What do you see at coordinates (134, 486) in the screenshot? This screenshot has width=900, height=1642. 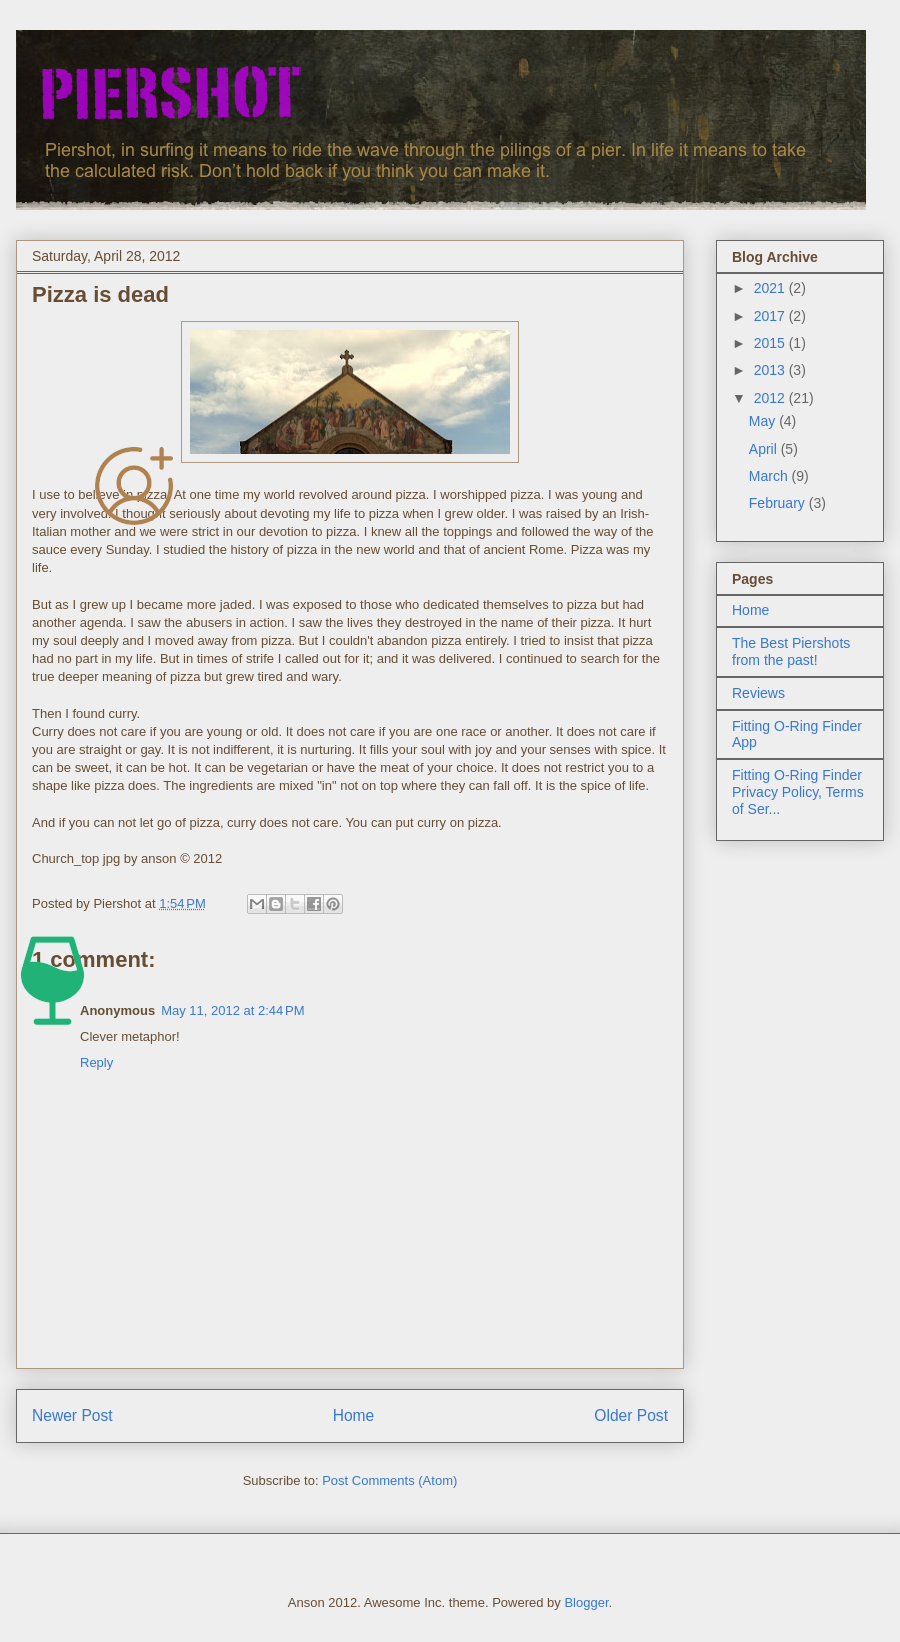 I see `add a new user or contact` at bounding box center [134, 486].